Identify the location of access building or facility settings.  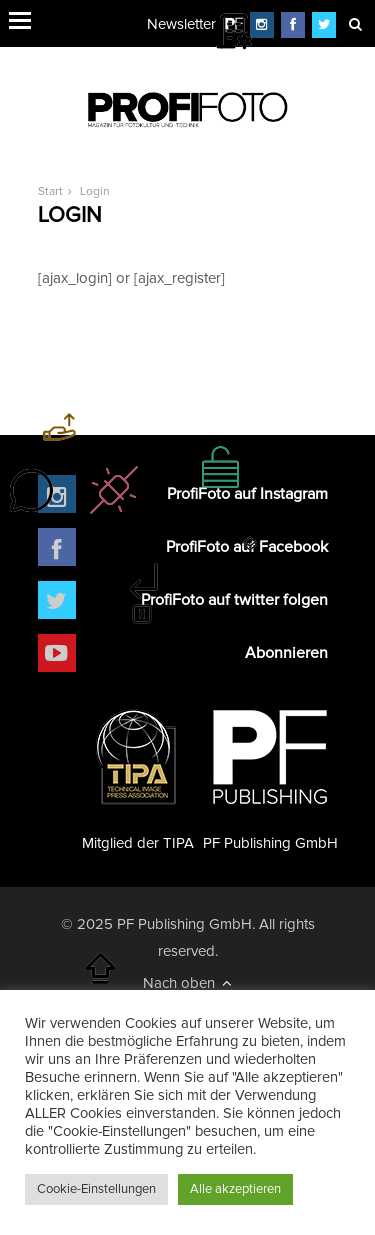
(234, 31).